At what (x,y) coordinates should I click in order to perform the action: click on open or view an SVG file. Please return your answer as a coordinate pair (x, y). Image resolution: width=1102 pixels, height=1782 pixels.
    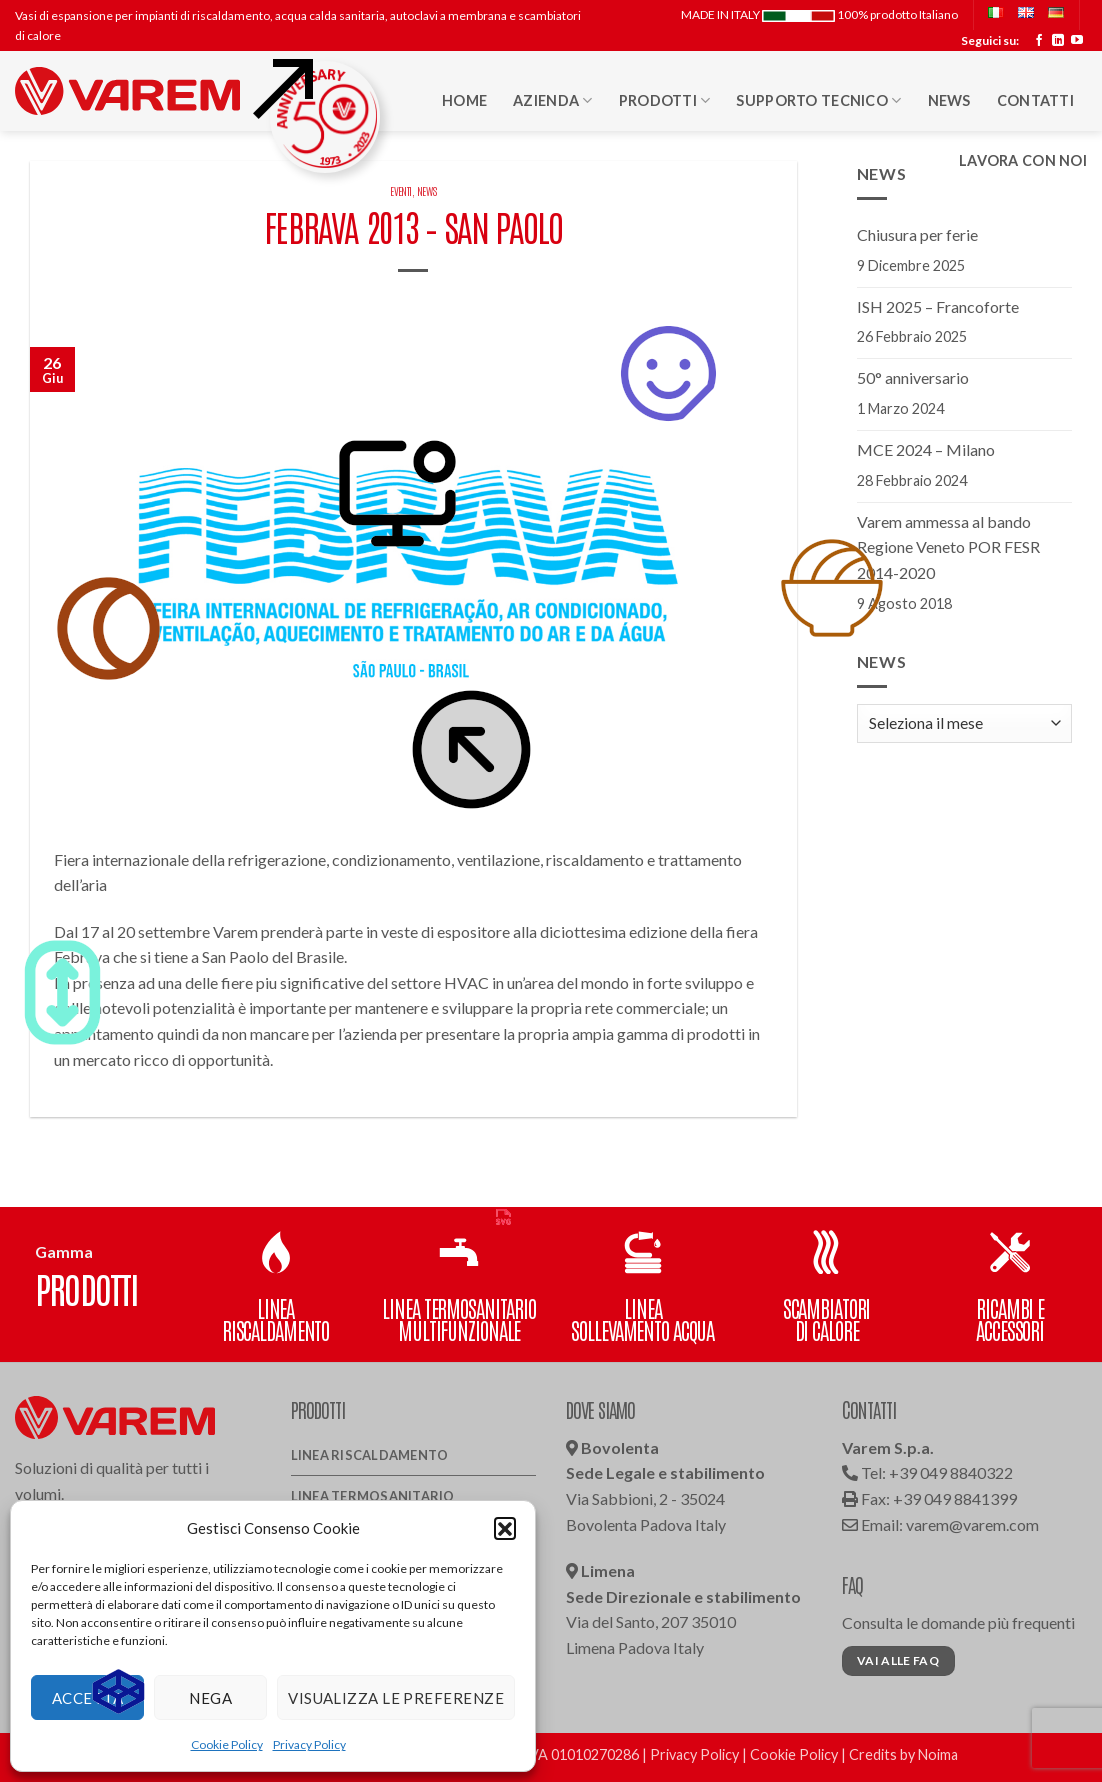
    Looking at the image, I should click on (503, 1217).